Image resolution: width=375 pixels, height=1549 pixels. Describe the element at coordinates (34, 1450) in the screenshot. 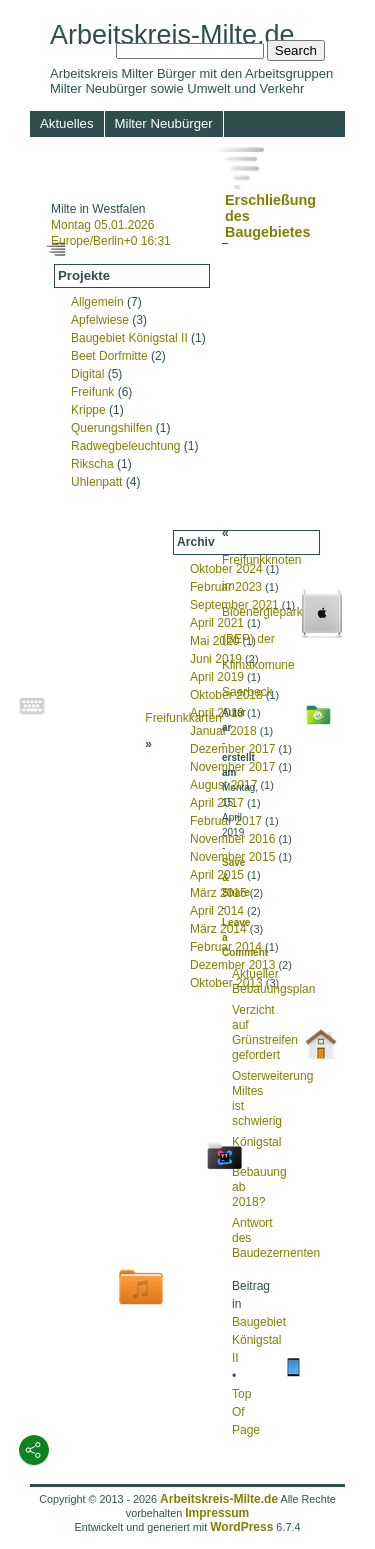

I see `indicates a shared file or folder` at that location.